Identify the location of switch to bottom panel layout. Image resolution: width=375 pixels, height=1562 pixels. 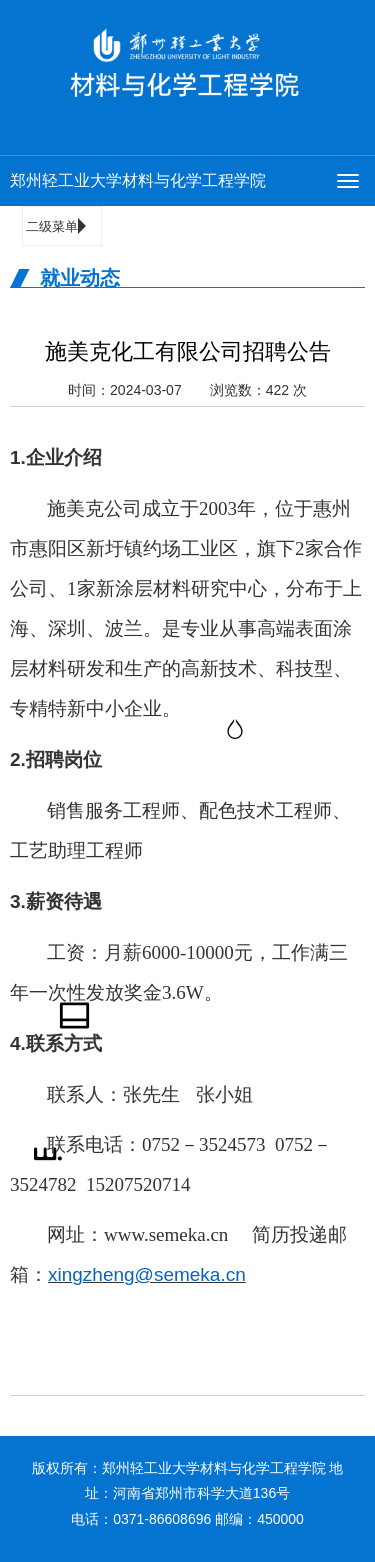
(74, 1015).